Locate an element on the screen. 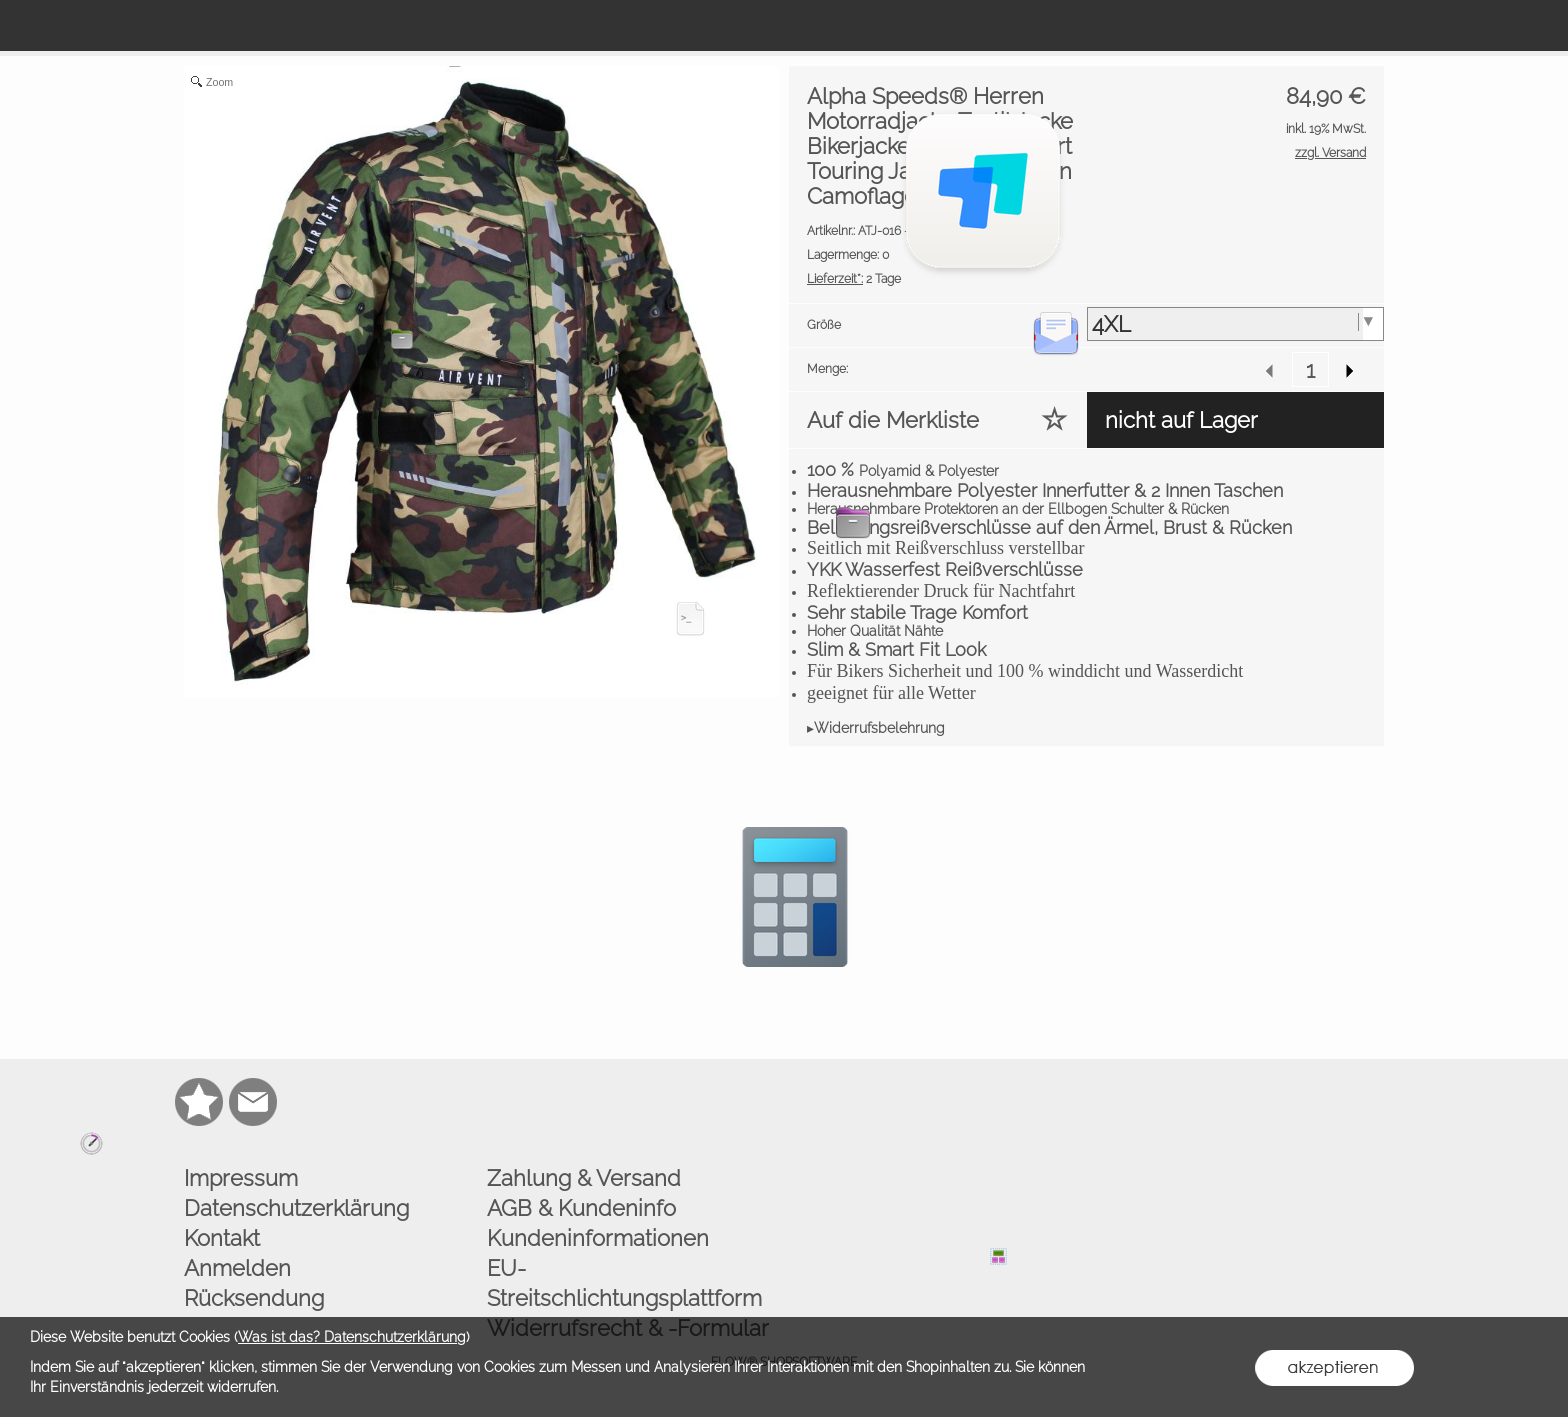 The width and height of the screenshot is (1568, 1417). select all items in the current view is located at coordinates (998, 1256).